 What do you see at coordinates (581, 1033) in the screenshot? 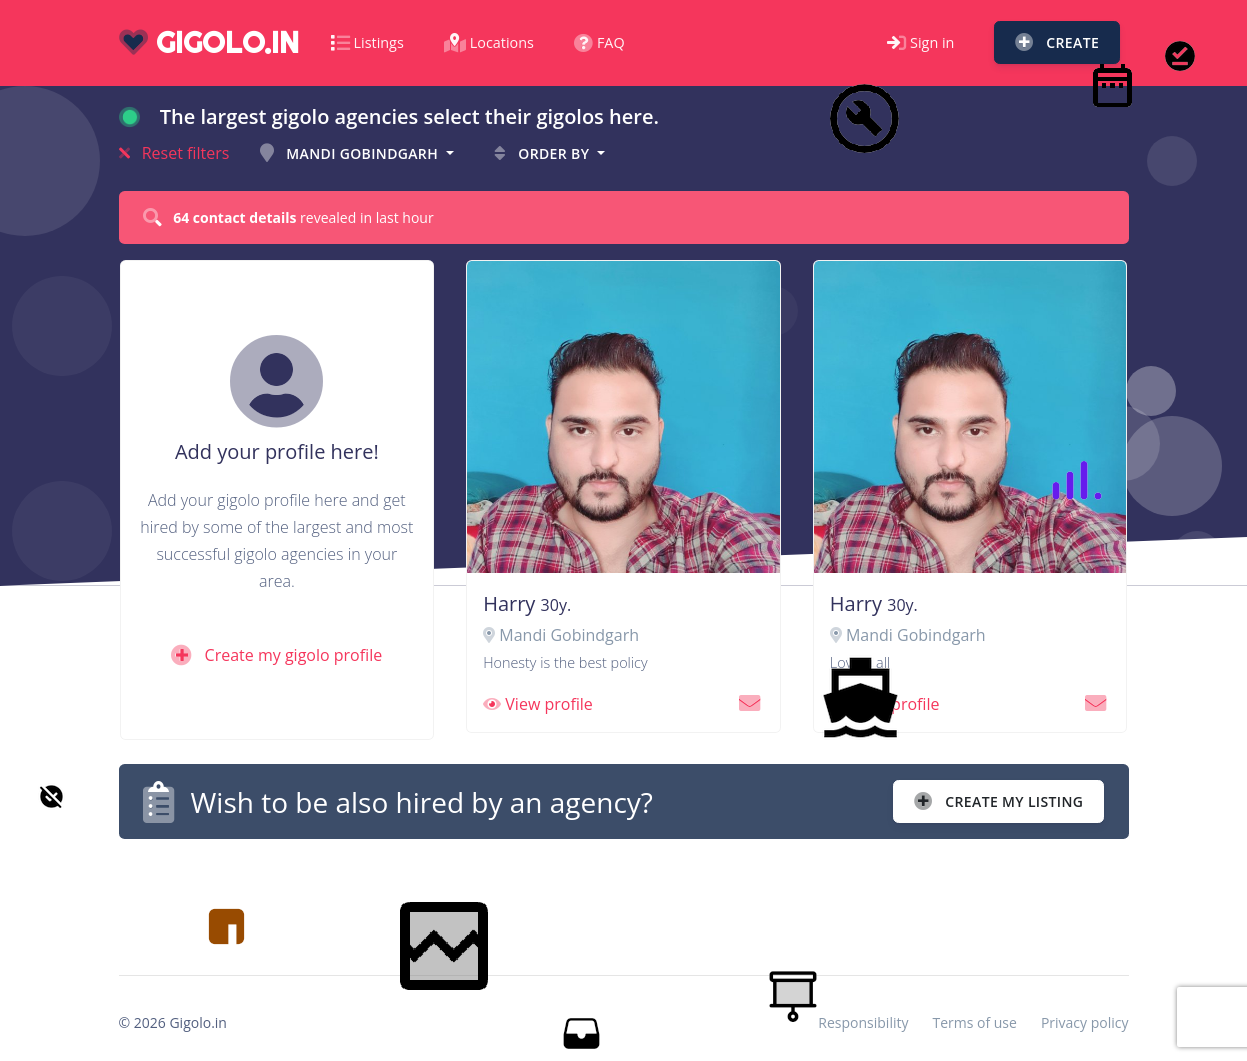
I see `access your inbox or file tray` at bounding box center [581, 1033].